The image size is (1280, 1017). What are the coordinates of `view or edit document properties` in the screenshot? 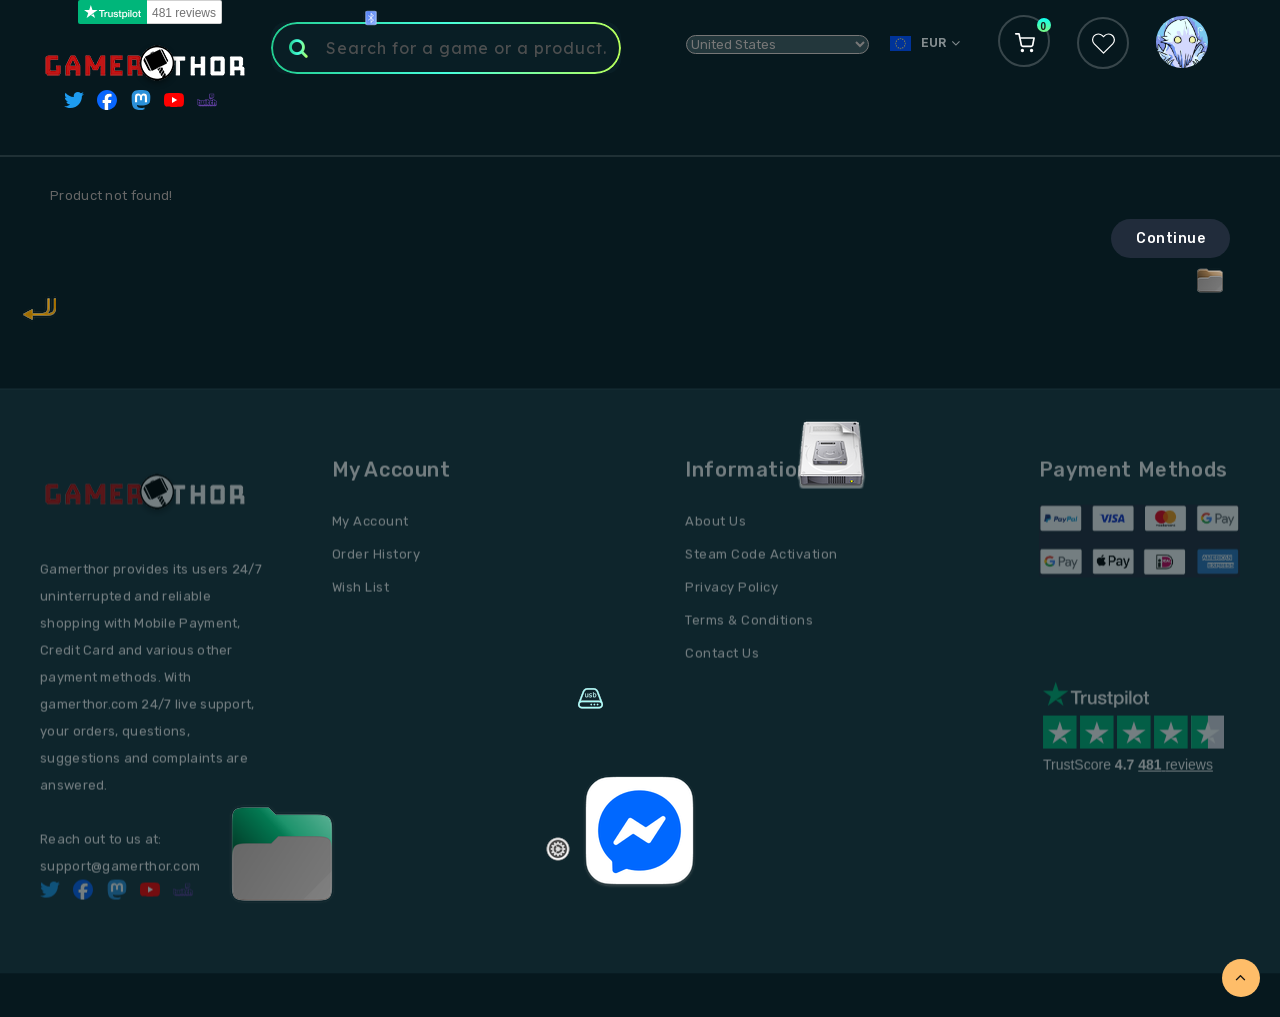 It's located at (558, 849).